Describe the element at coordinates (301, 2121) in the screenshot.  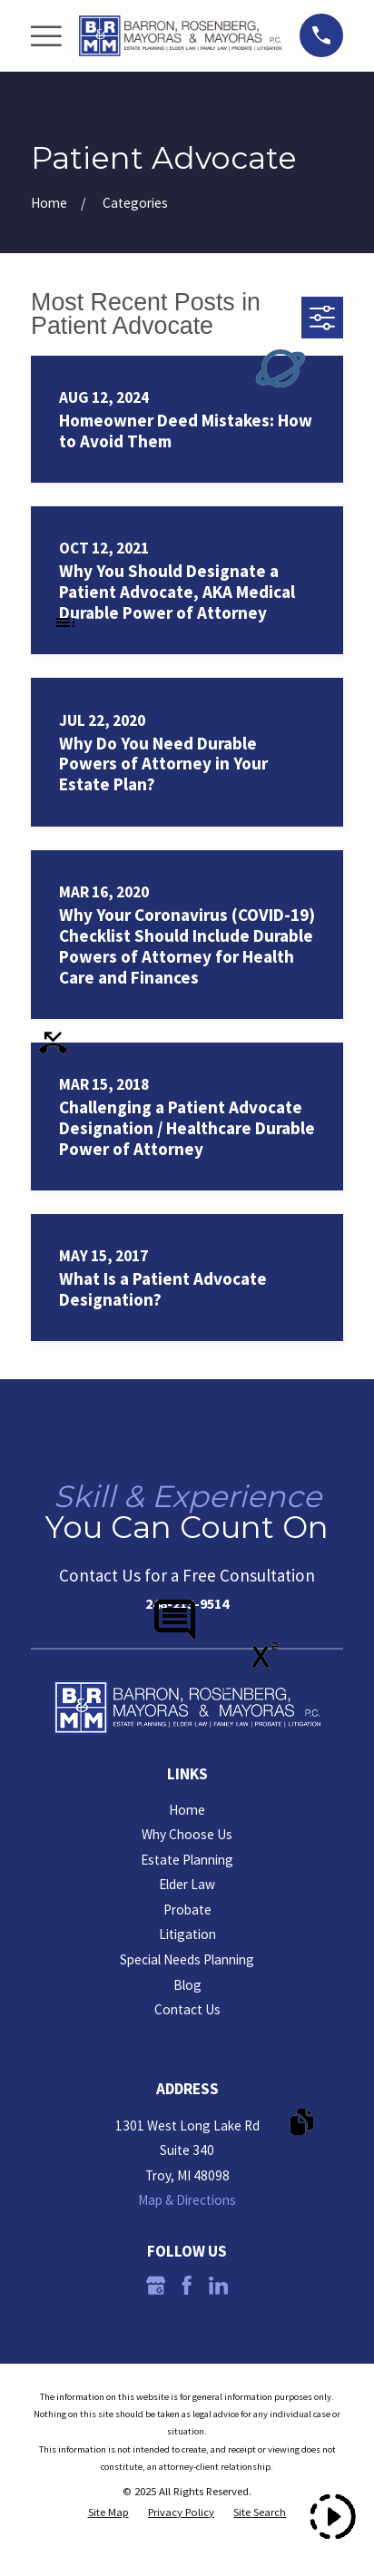
I see `view all documents` at that location.